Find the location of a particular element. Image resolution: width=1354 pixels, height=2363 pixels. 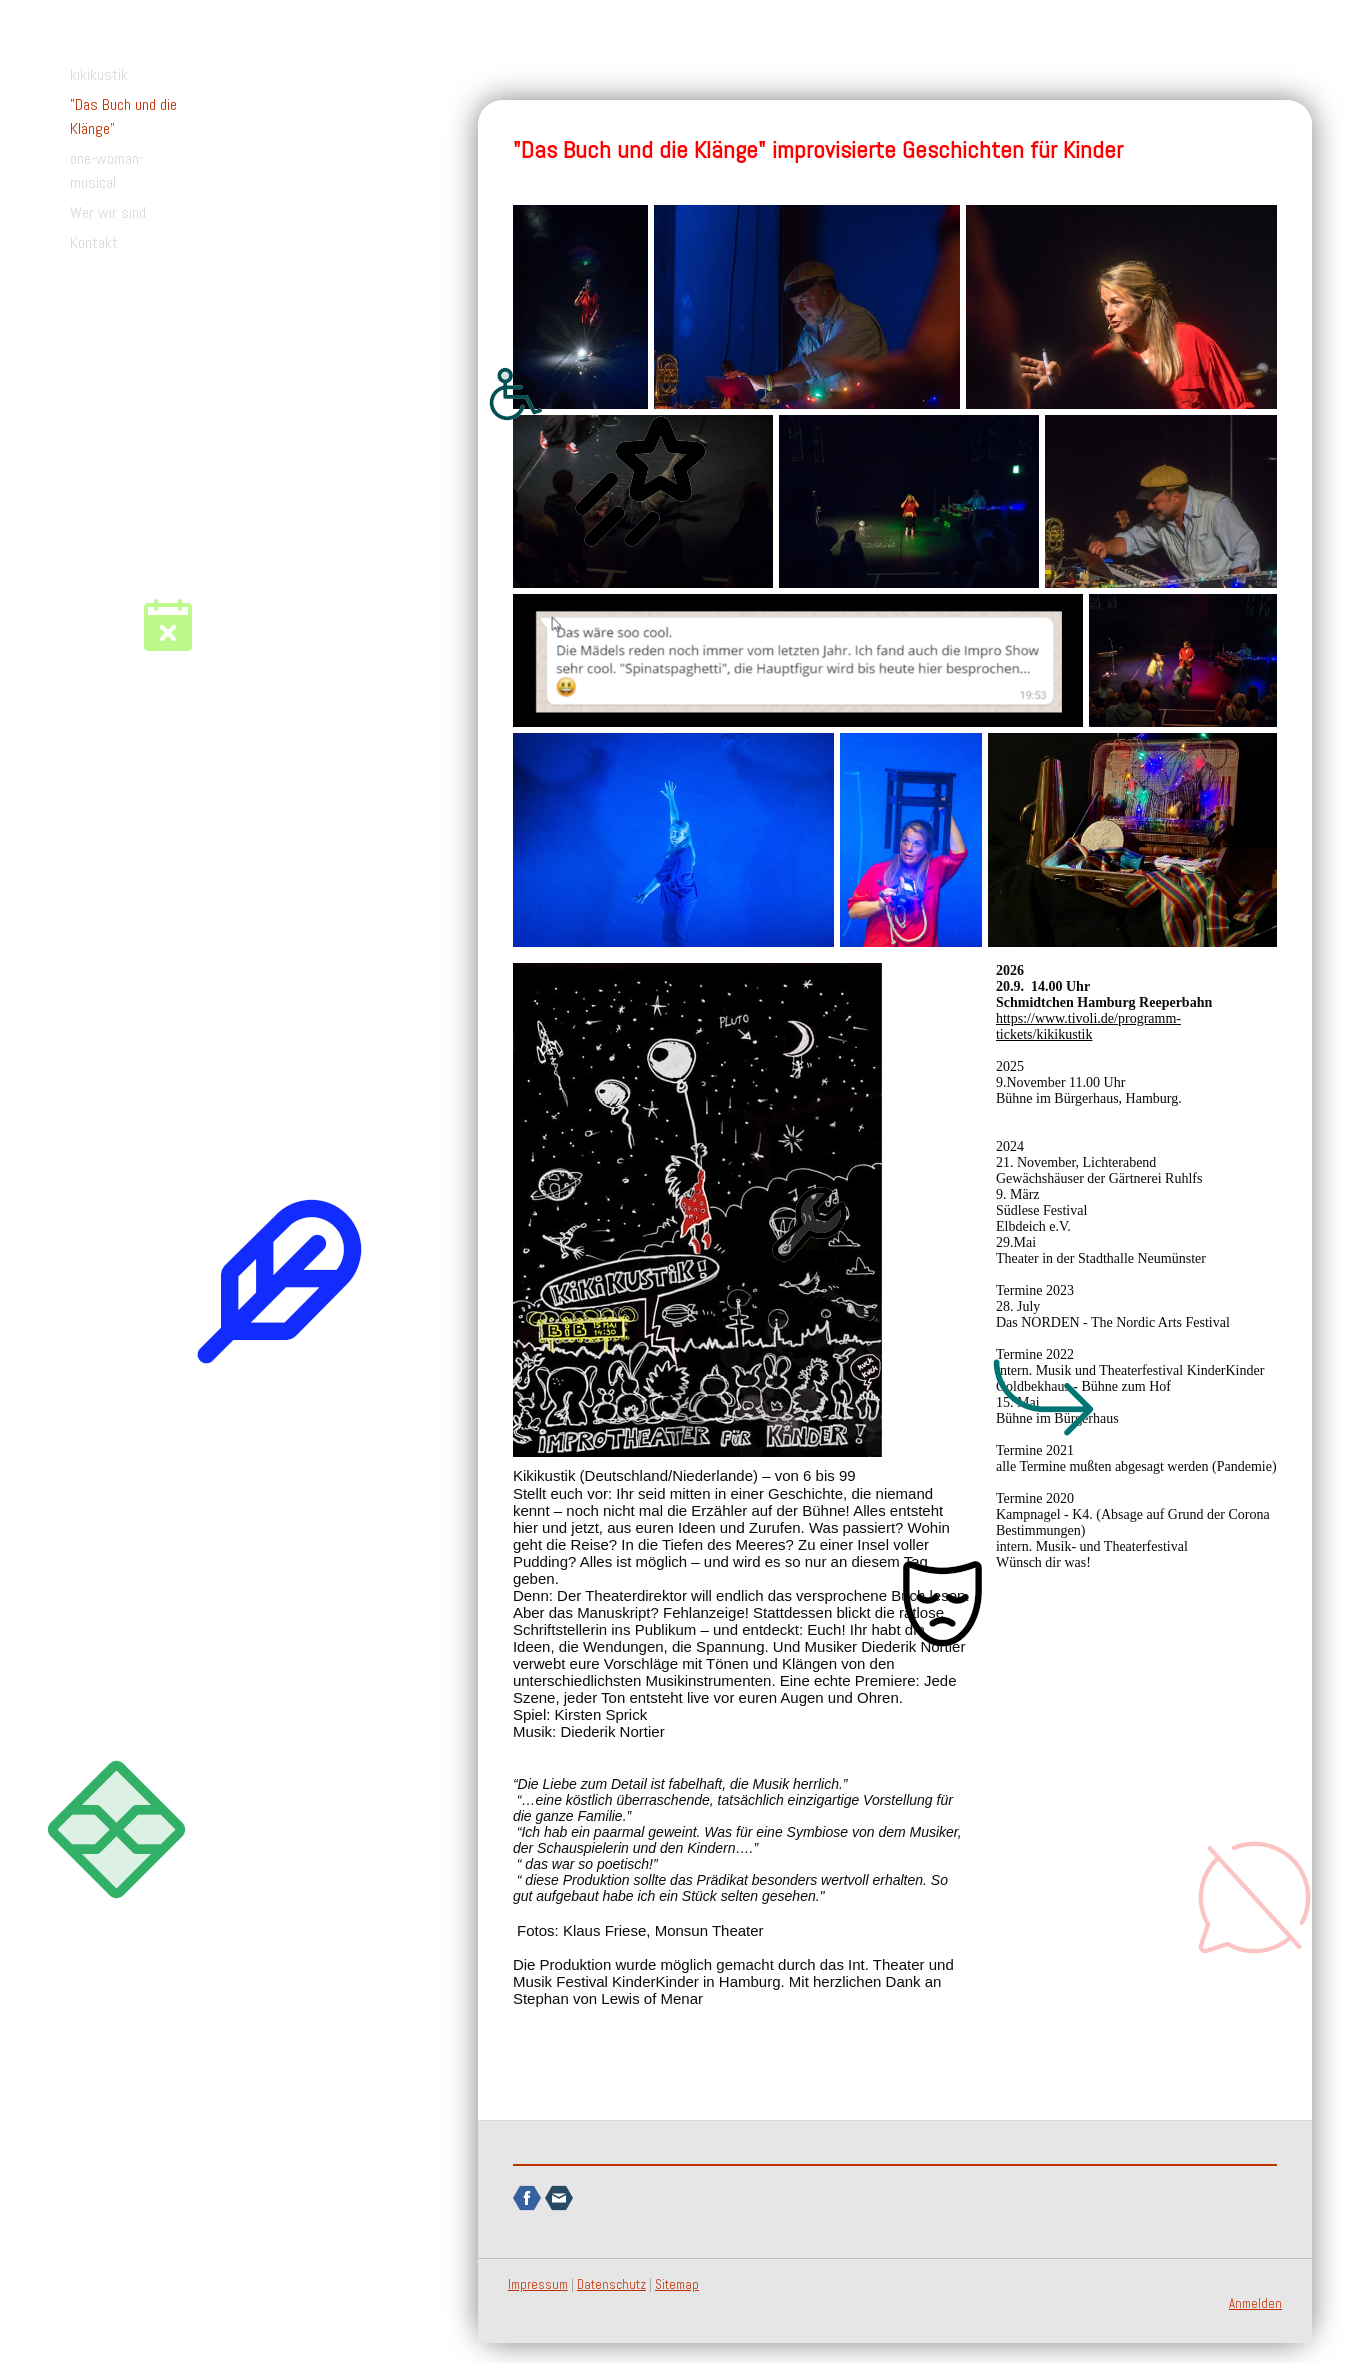

indicates sad or negative mood/emotion is located at coordinates (942, 1600).